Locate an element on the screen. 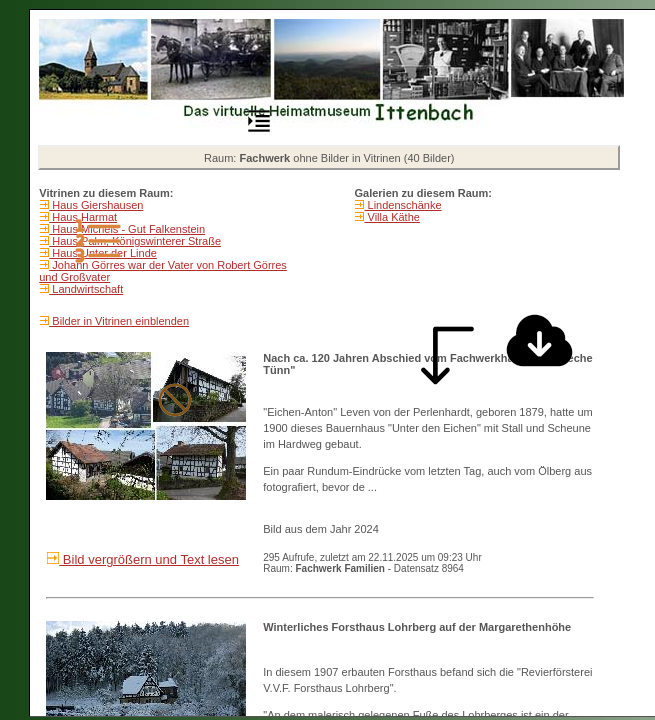  indicates a blocked or prohibited action is located at coordinates (175, 400).